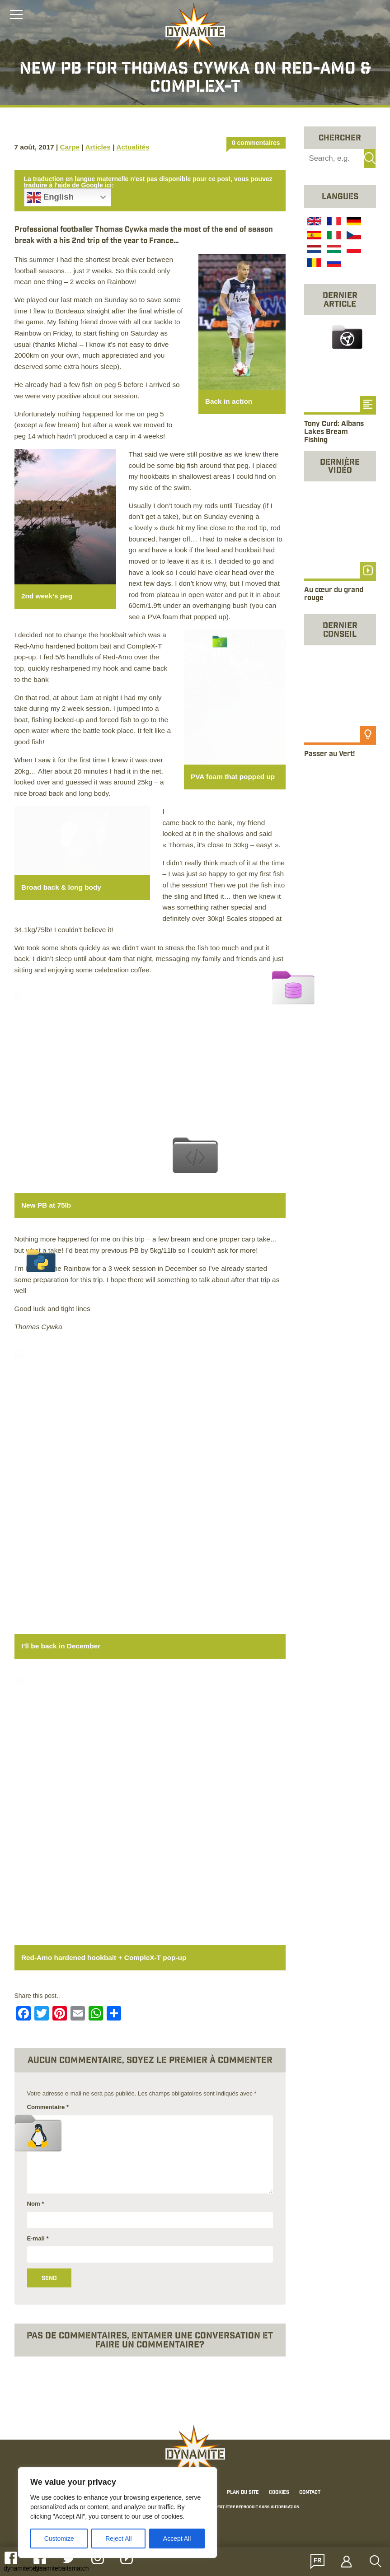 The width and height of the screenshot is (390, 2576). I want to click on folder containing python project files, so click(41, 1261).